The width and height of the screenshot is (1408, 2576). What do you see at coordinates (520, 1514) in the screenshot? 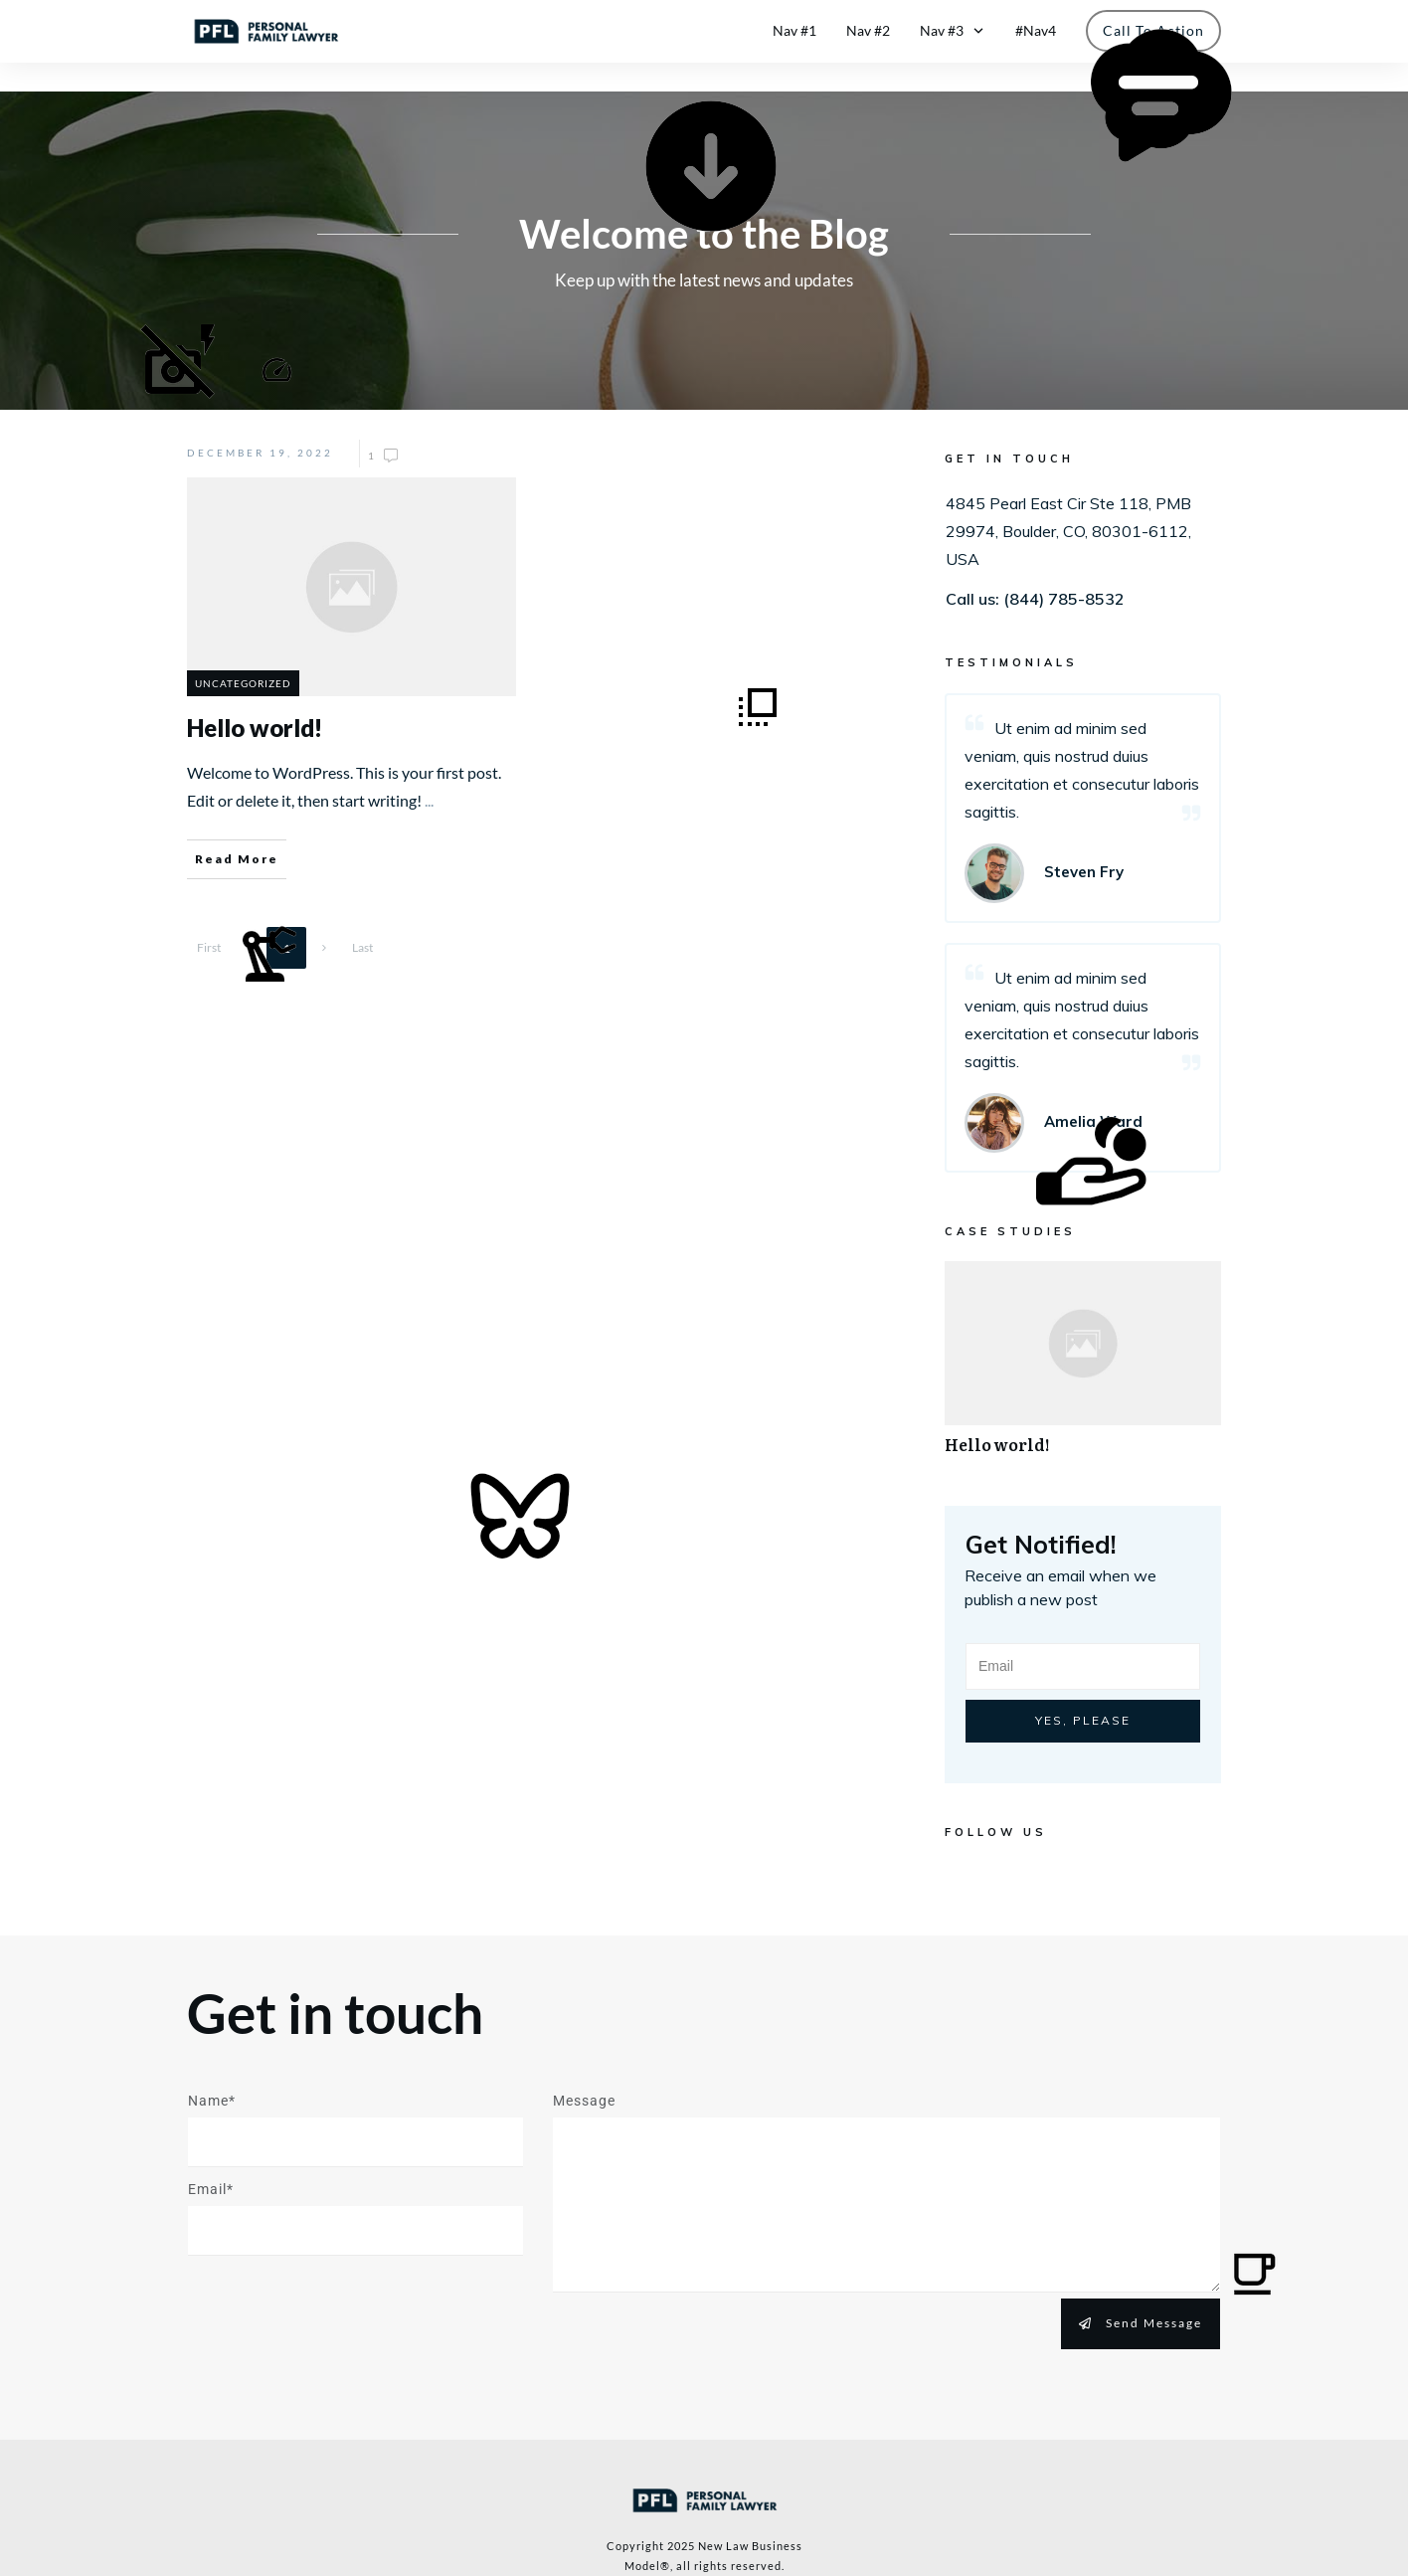
I see `open the Bluesky app` at bounding box center [520, 1514].